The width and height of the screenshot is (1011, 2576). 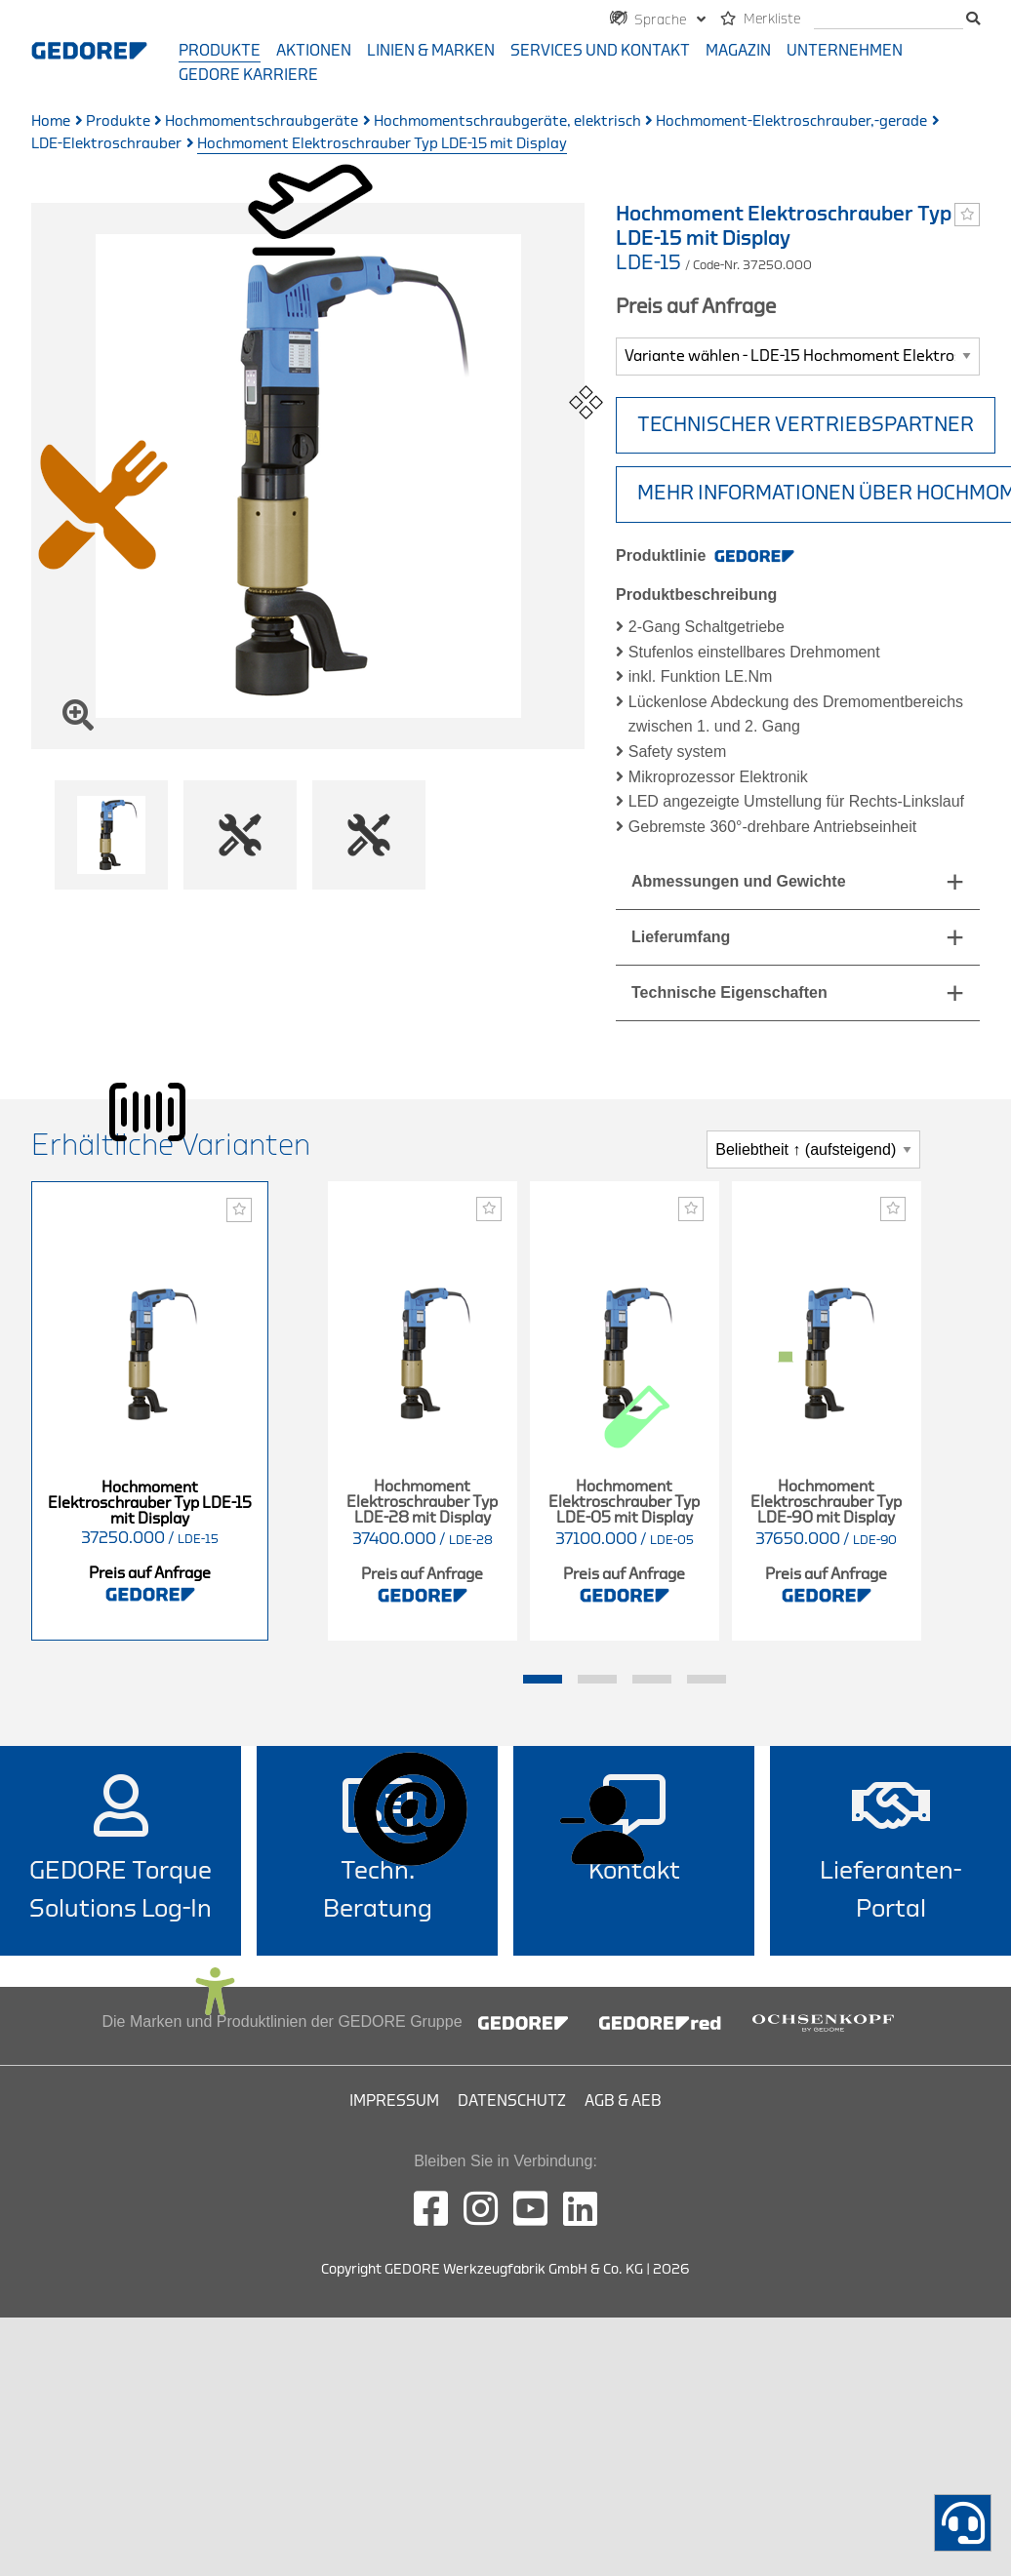 What do you see at coordinates (602, 1825) in the screenshot?
I see `remove a contact or friend` at bounding box center [602, 1825].